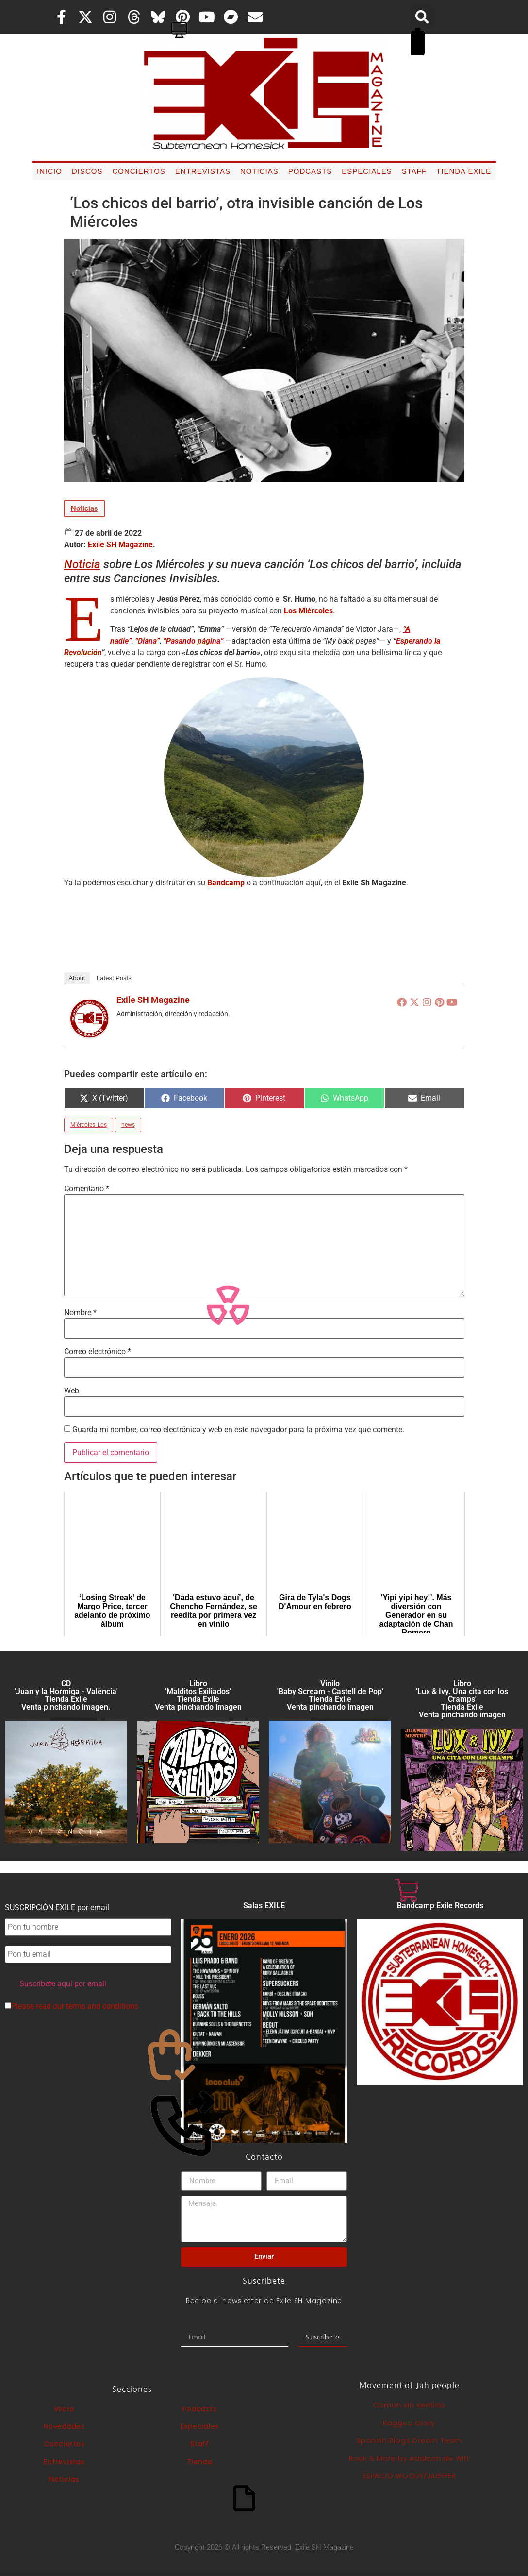 The height and width of the screenshot is (2576, 528). Describe the element at coordinates (179, 30) in the screenshot. I see `switch to desktop view` at that location.